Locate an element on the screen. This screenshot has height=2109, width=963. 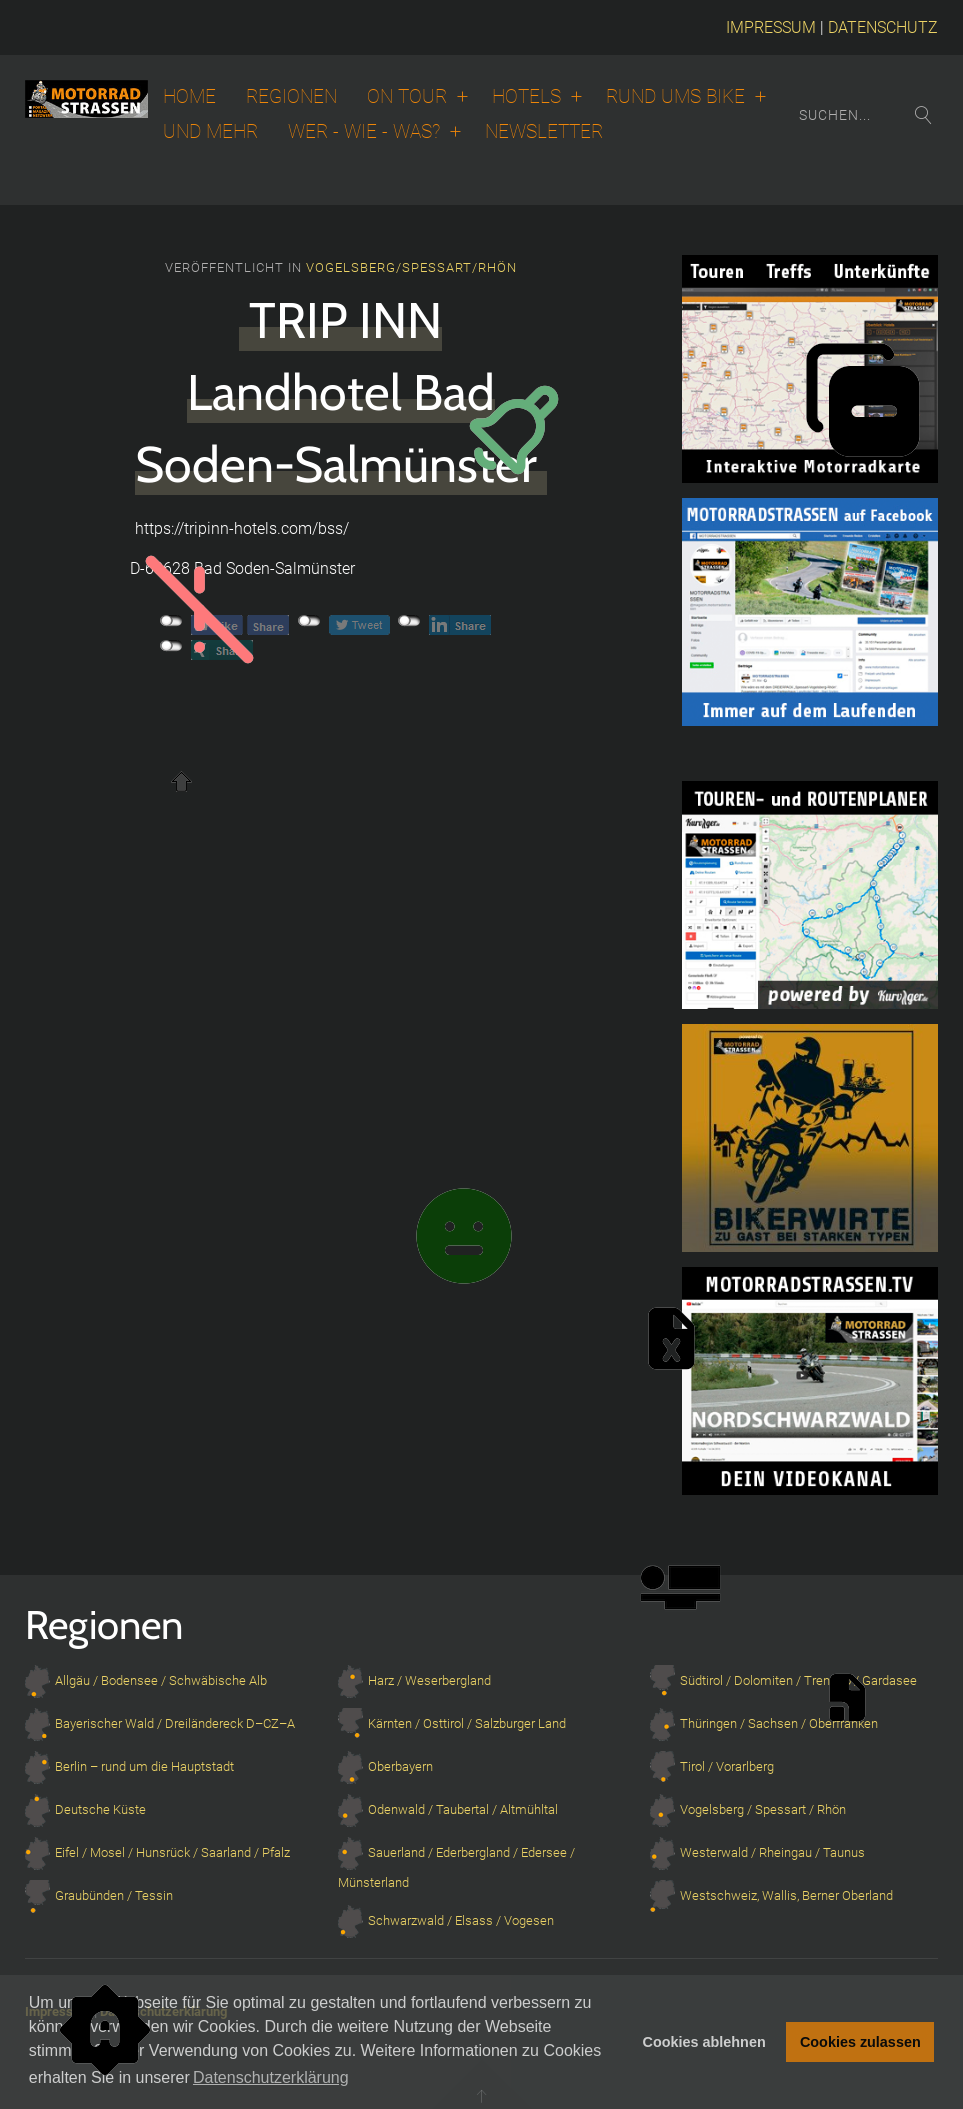
view school notifications or alerts is located at coordinates (514, 430).